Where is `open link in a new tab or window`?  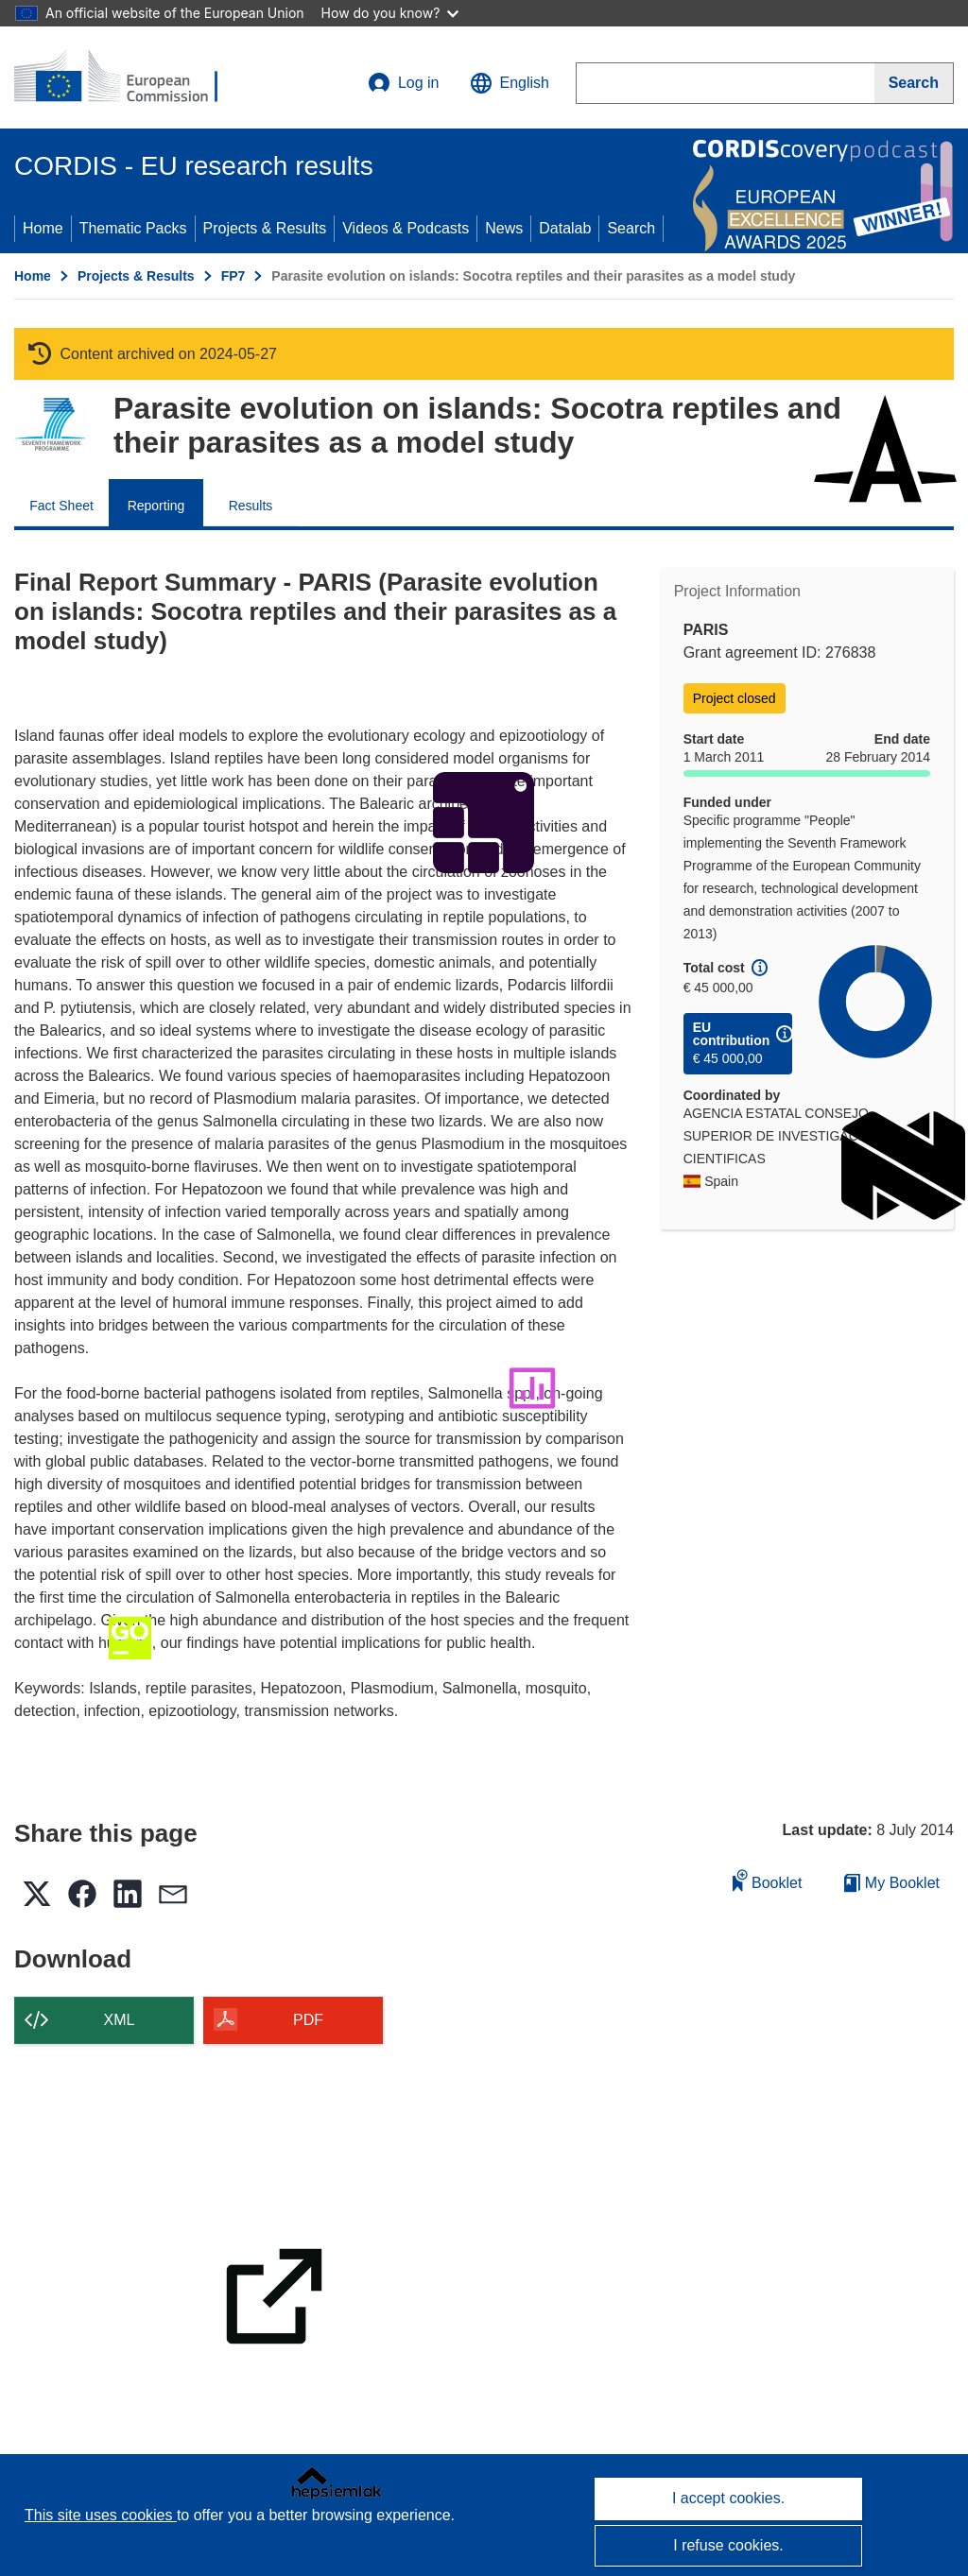
open link in a new tab or window is located at coordinates (274, 2296).